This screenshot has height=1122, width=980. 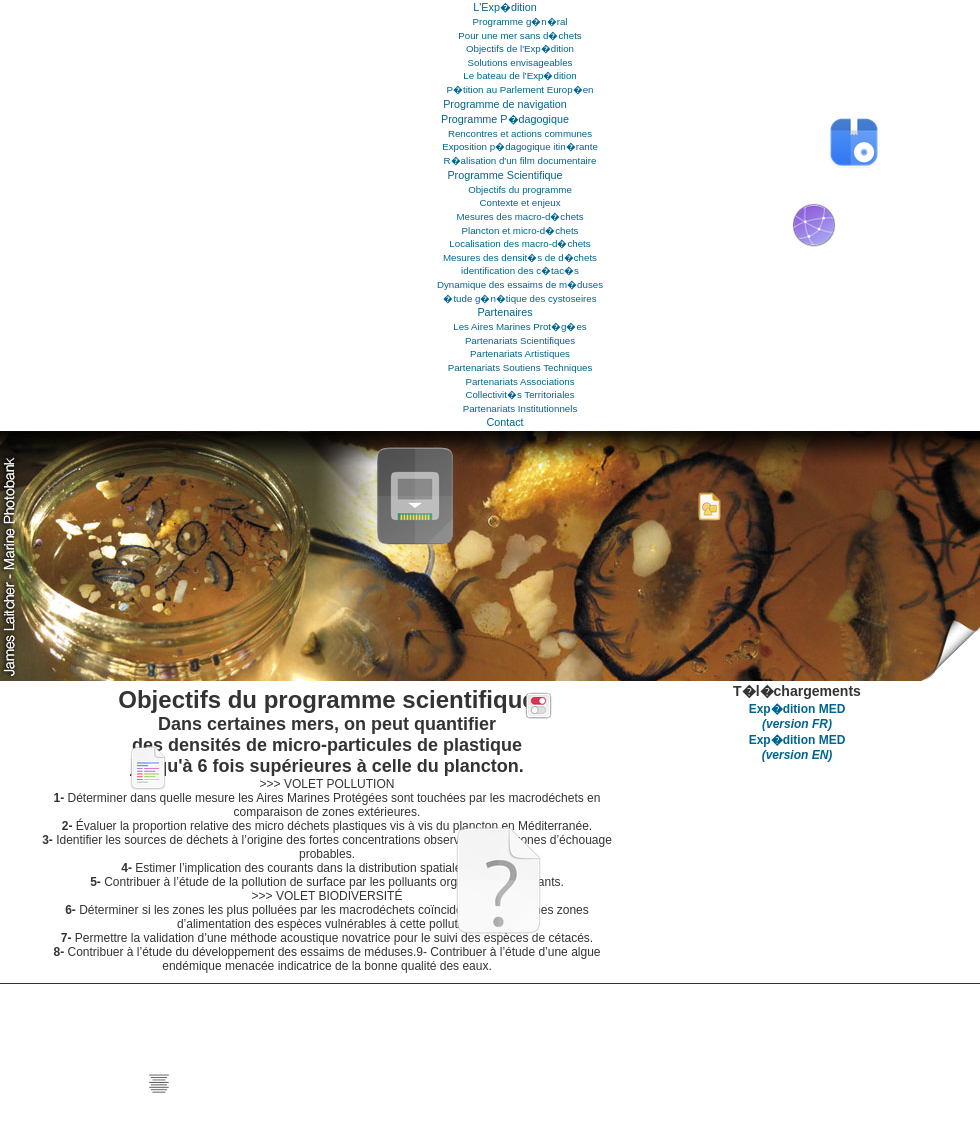 What do you see at coordinates (814, 225) in the screenshot?
I see `access network workgroup or shared resources` at bounding box center [814, 225].